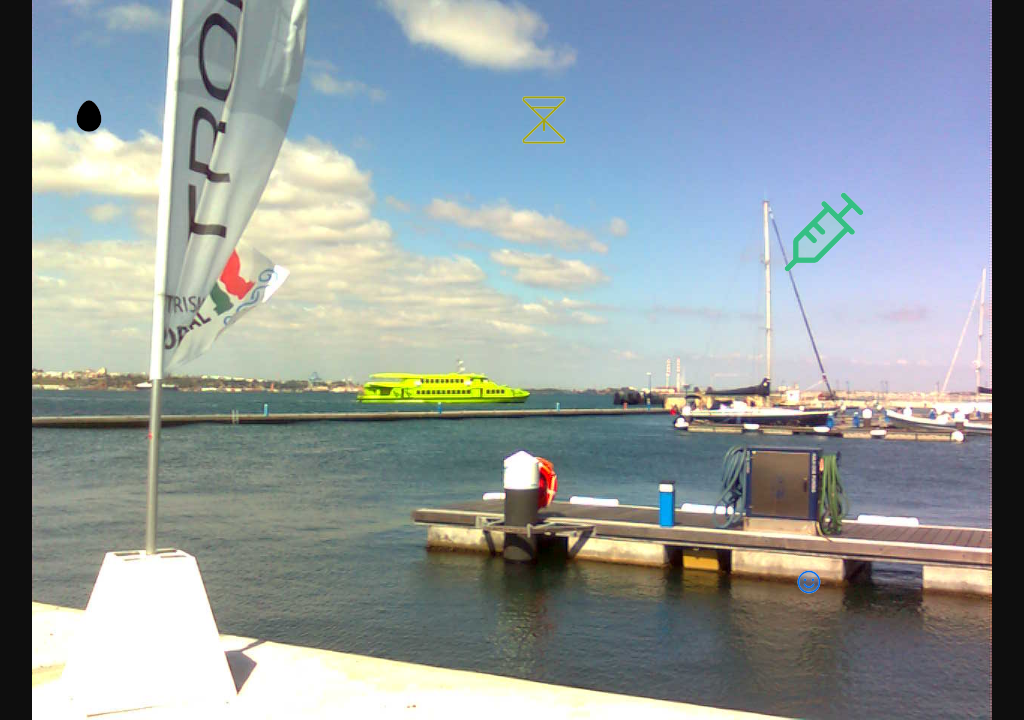 This screenshot has width=1024, height=720. What do you see at coordinates (824, 232) in the screenshot?
I see `access vaccination or medical records` at bounding box center [824, 232].